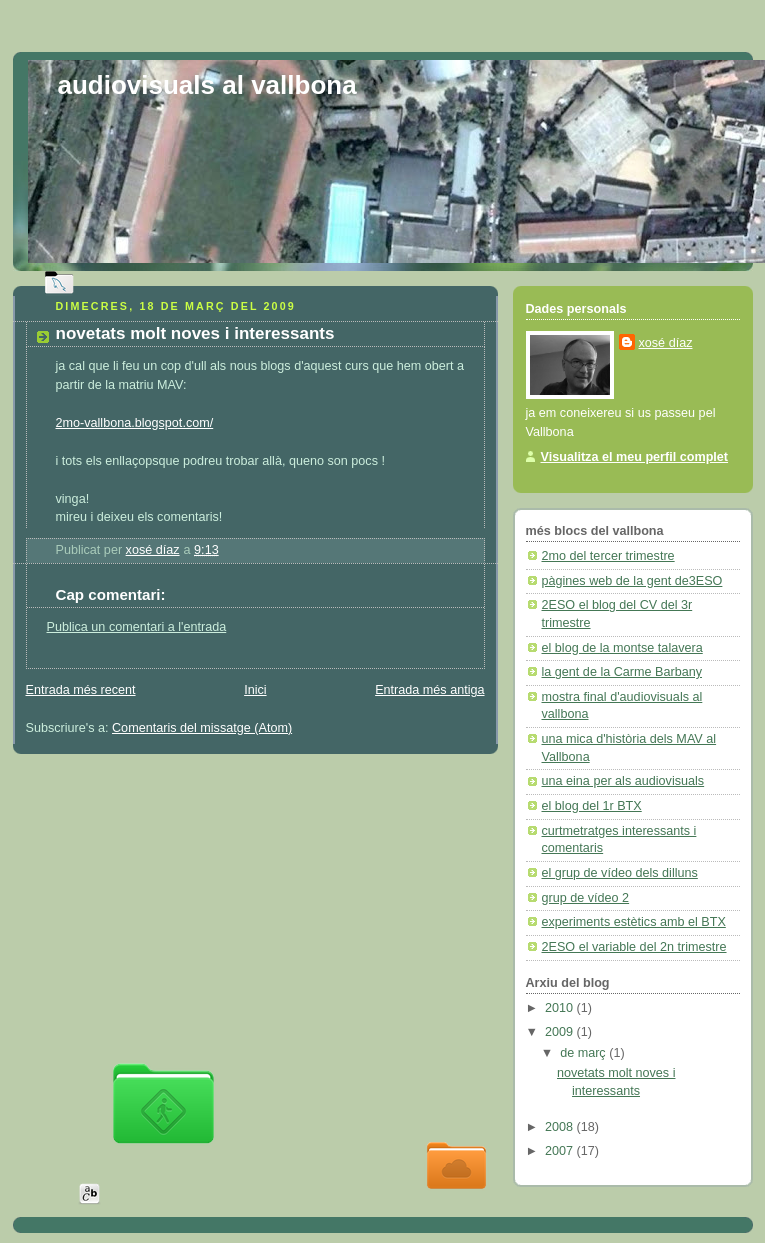  I want to click on open mysql database files folder, so click(59, 283).